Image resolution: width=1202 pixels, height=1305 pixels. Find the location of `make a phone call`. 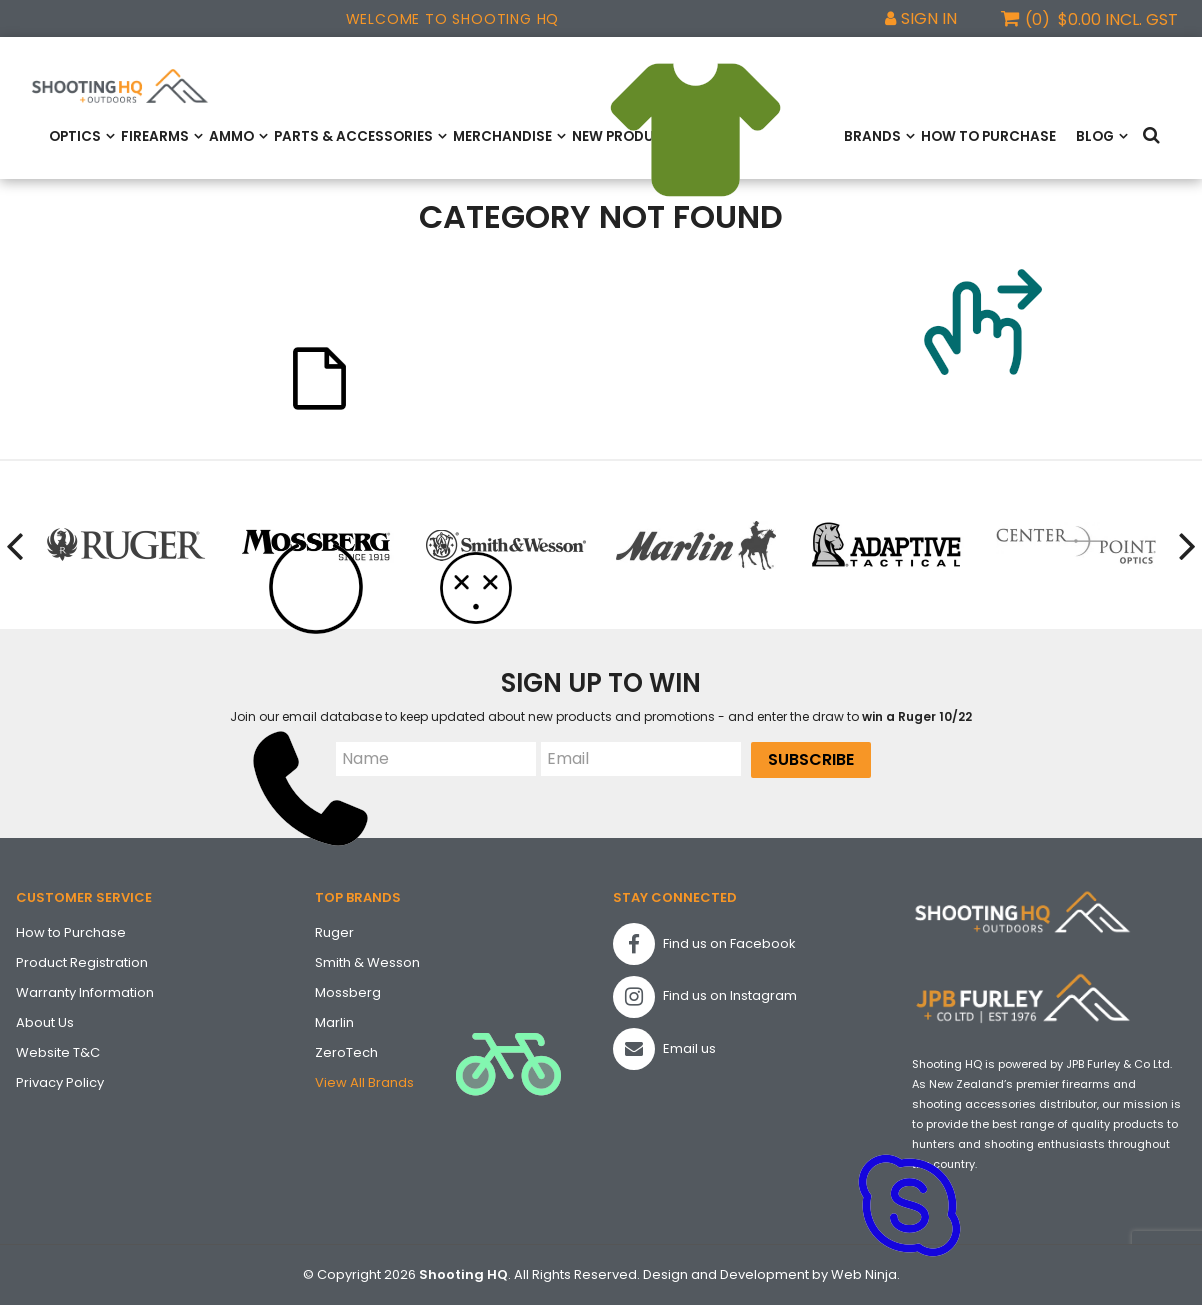

make a phone call is located at coordinates (310, 788).